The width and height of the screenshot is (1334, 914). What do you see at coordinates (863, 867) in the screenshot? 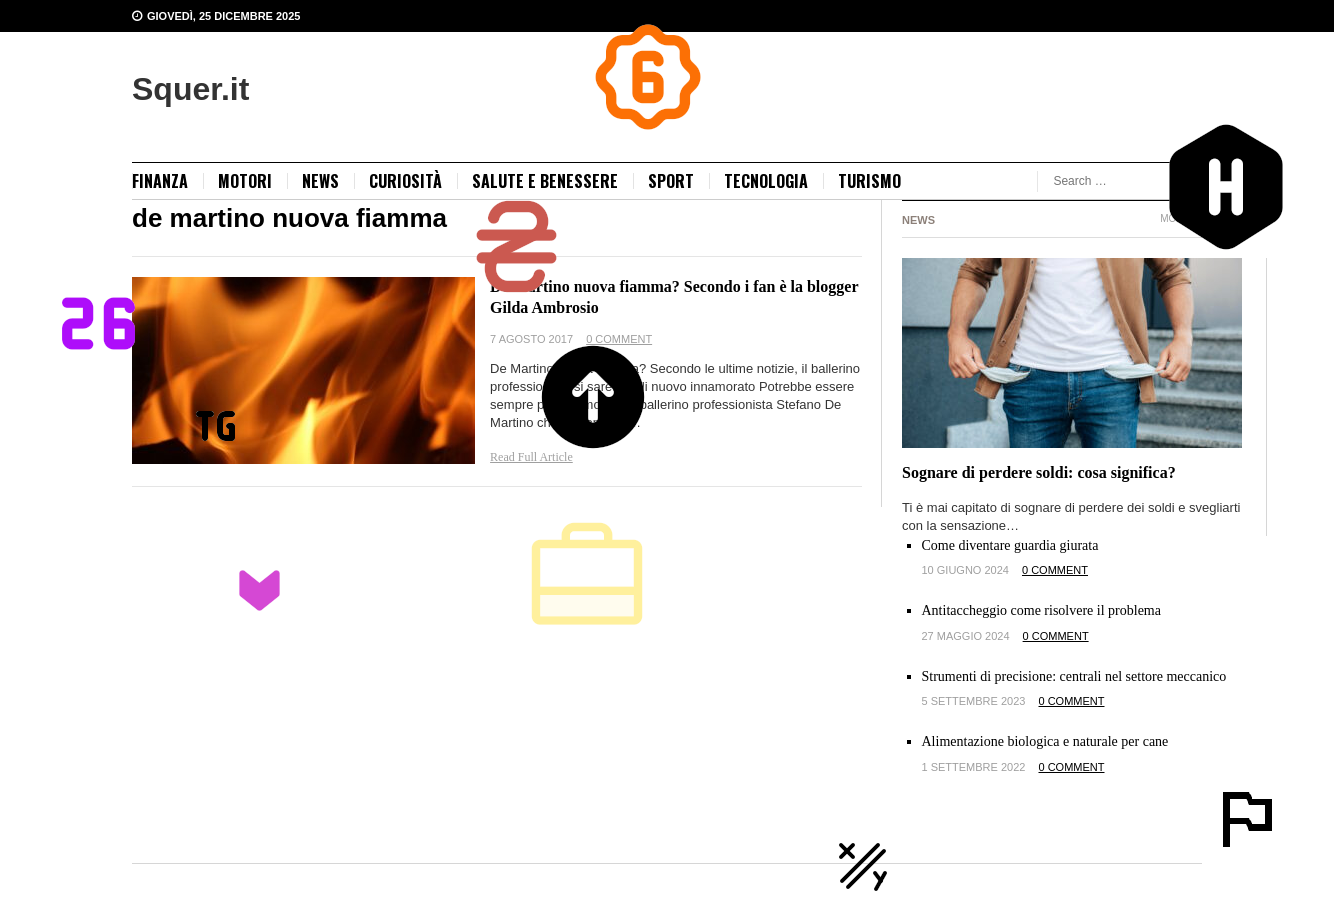
I see `perform floor division operation (x ÷ y rounded down)` at bounding box center [863, 867].